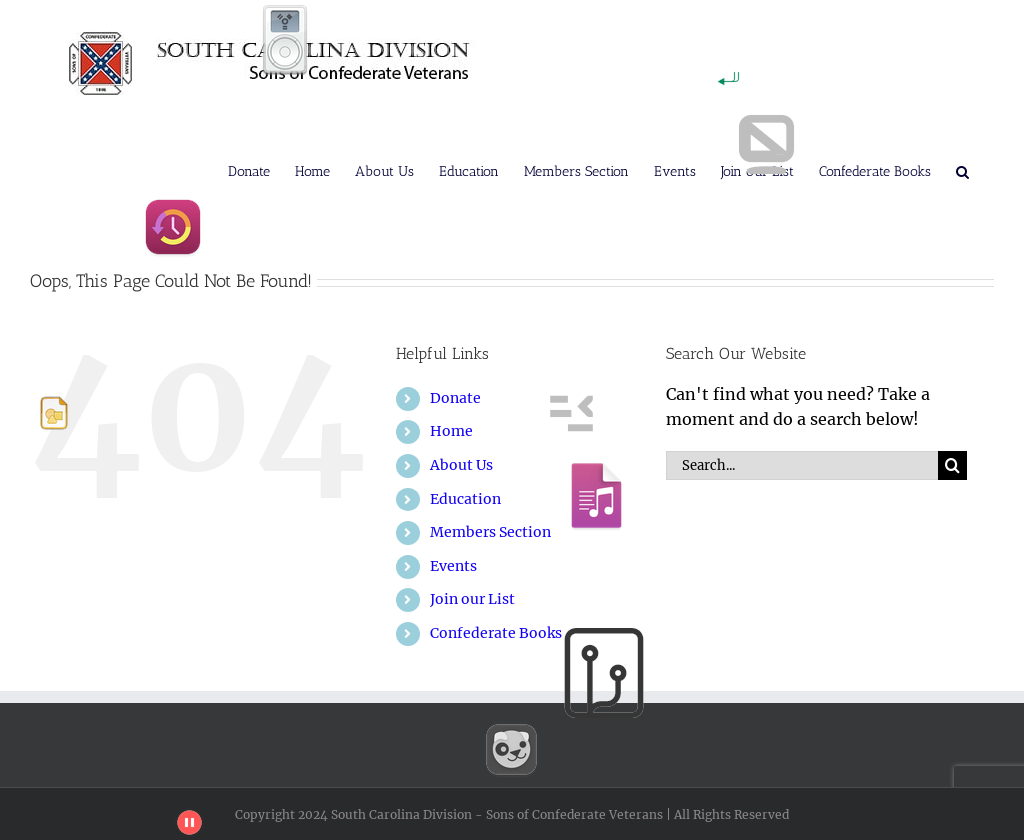  I want to click on reply to all recipients of an email, so click(728, 77).